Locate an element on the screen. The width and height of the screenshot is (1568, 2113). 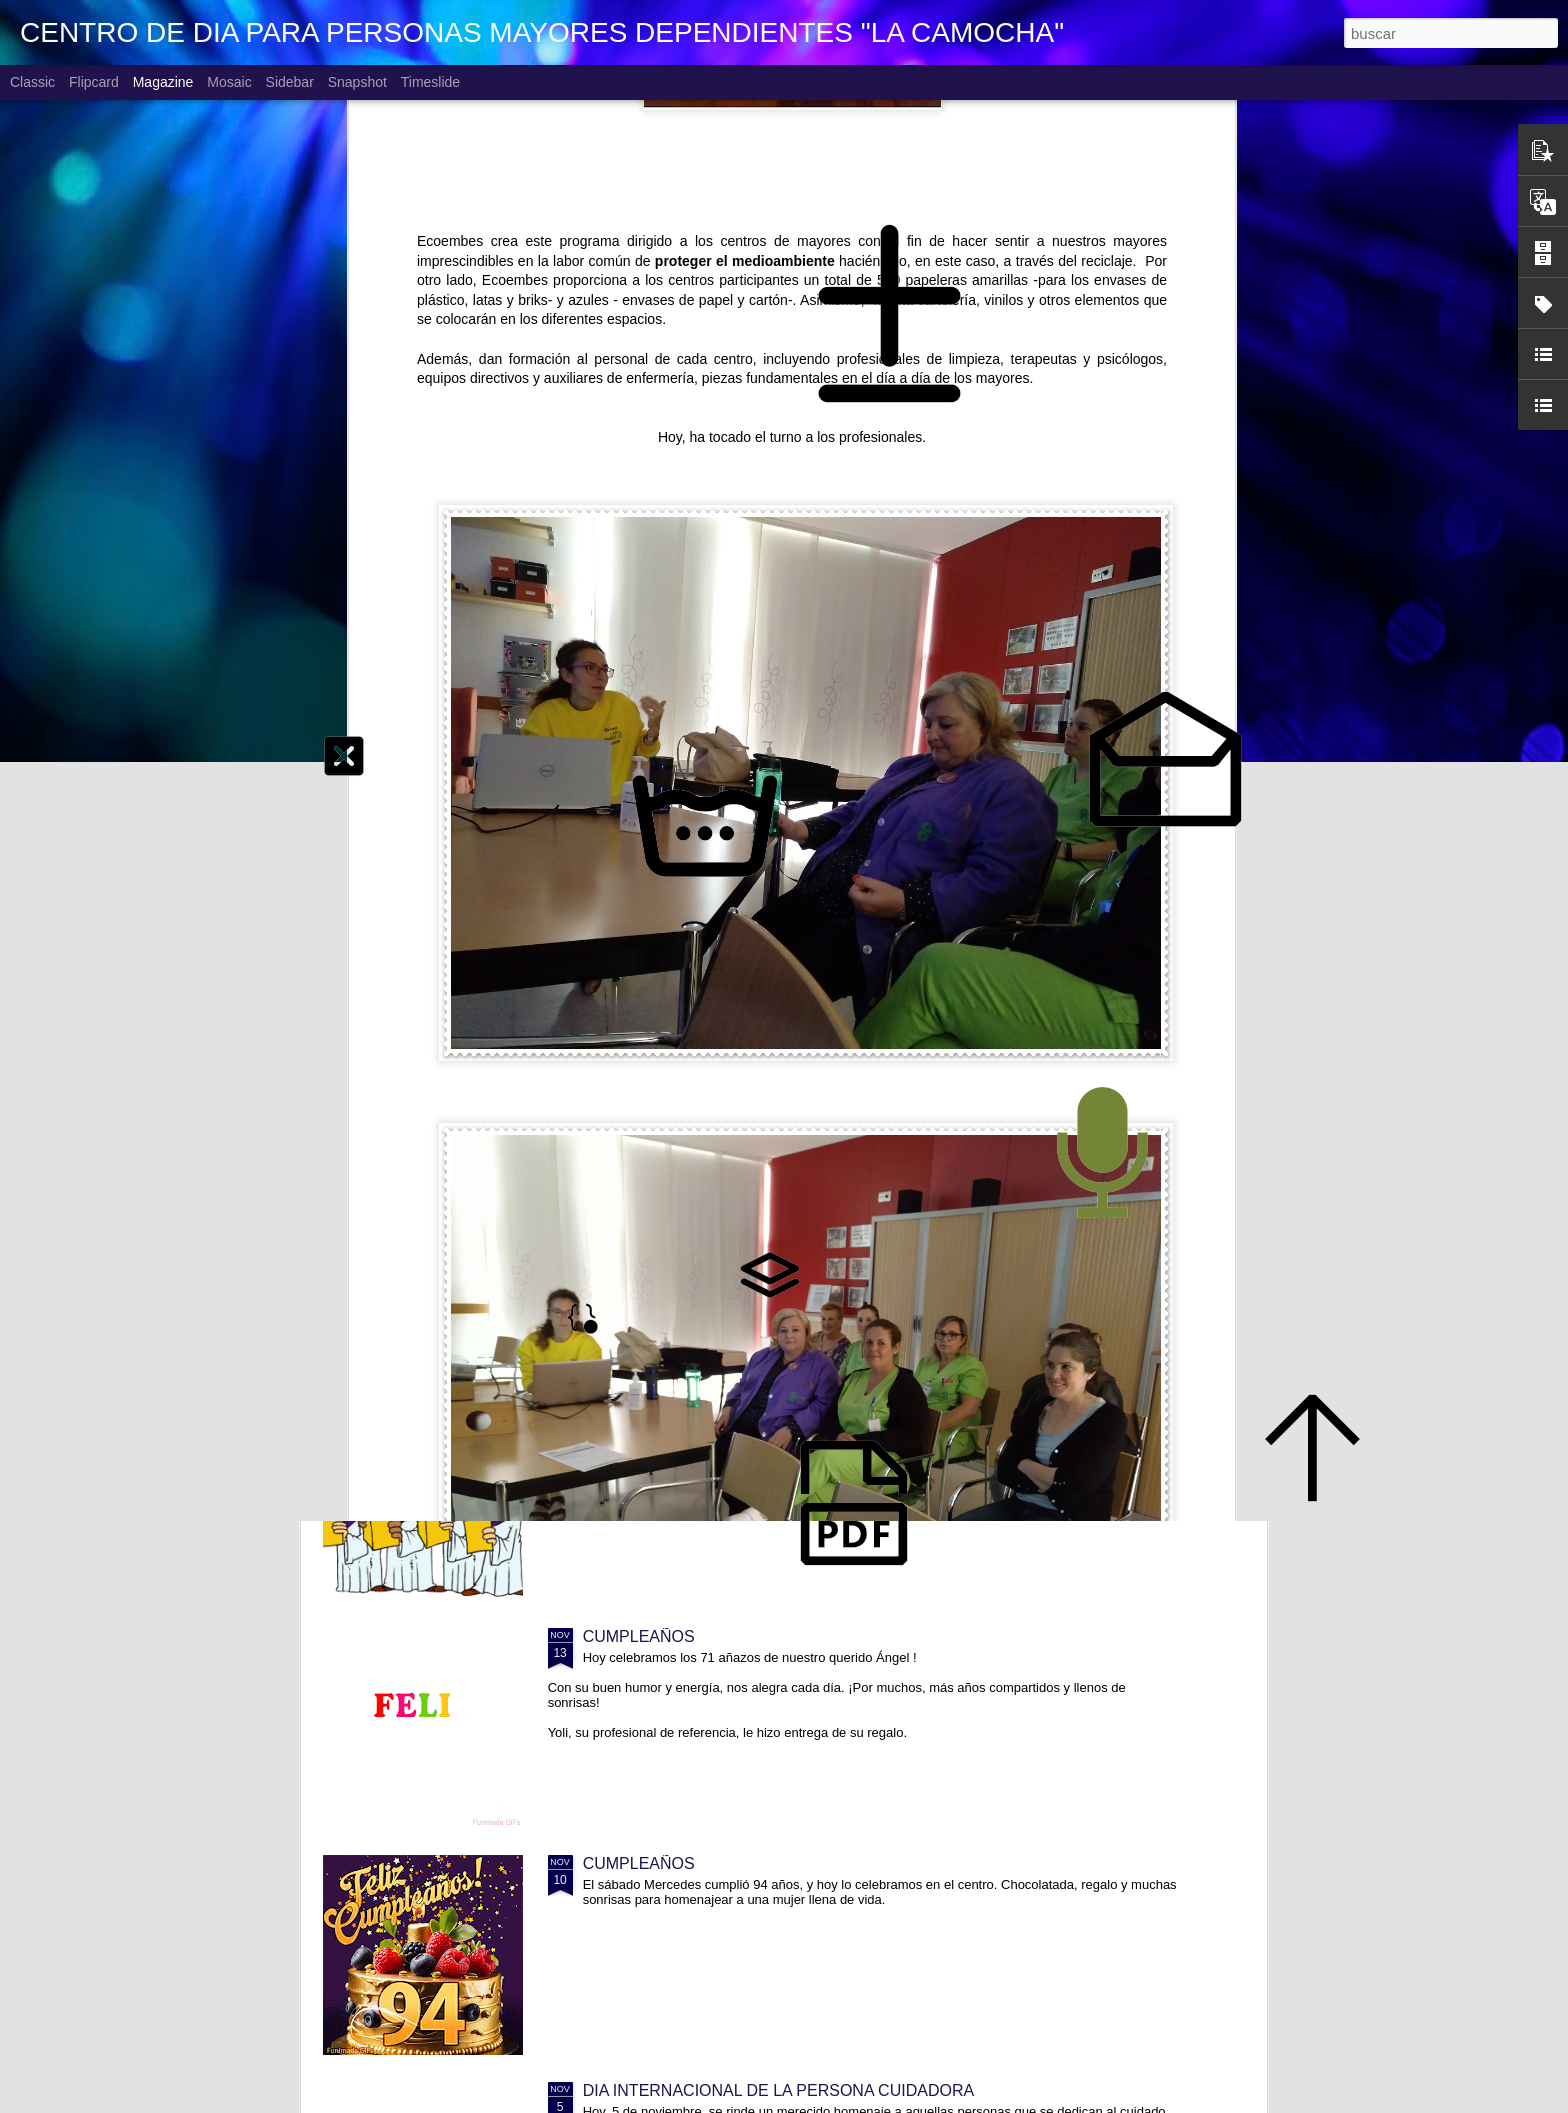
an opened or read email message is located at coordinates (1165, 761).